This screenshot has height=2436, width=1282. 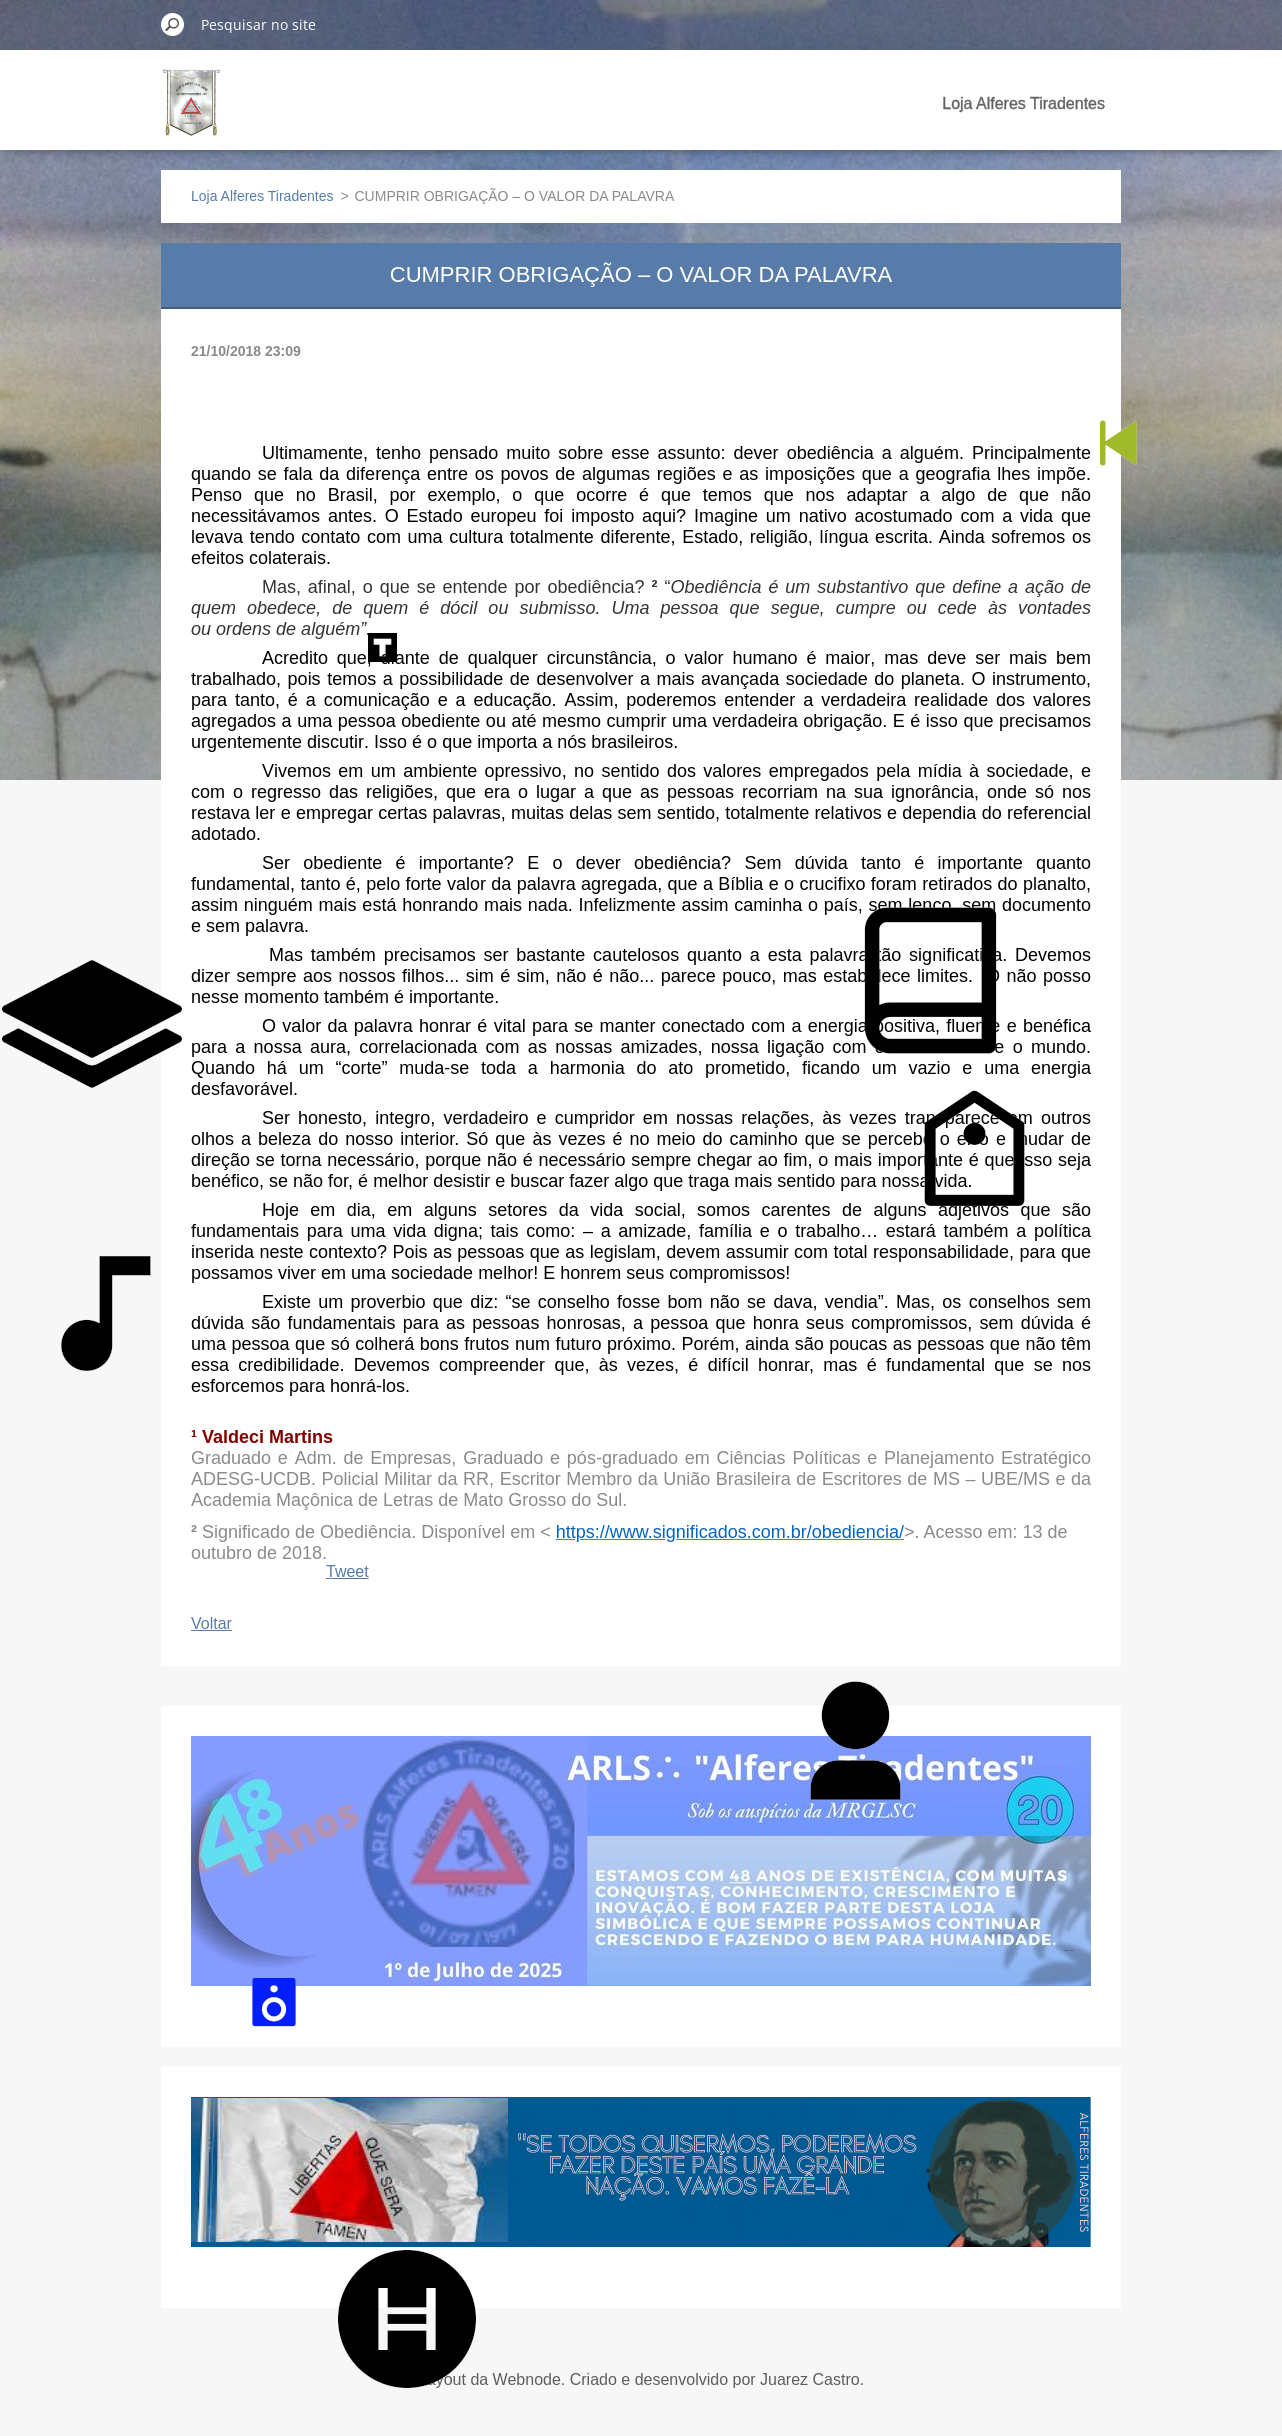 What do you see at coordinates (407, 2319) in the screenshot?
I see `hedera hashgraph platform logo` at bounding box center [407, 2319].